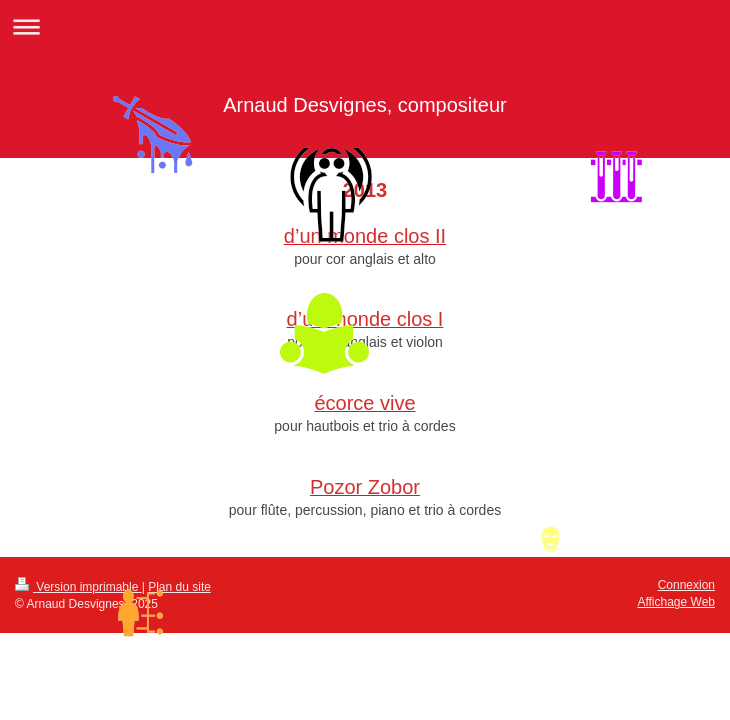  What do you see at coordinates (153, 133) in the screenshot?
I see `indicates a critical hit or fatal attack in combat` at bounding box center [153, 133].